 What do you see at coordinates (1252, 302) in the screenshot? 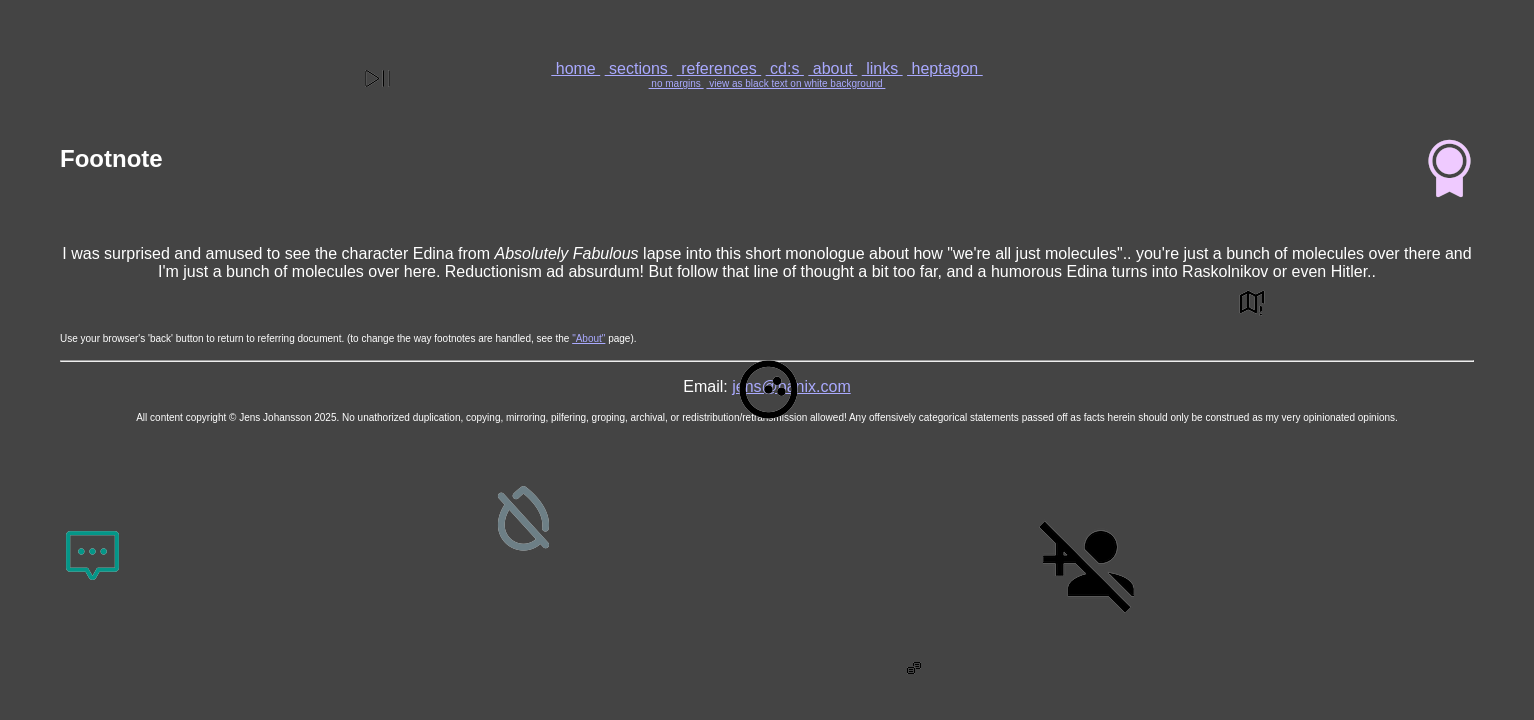
I see `map error or issue detected` at bounding box center [1252, 302].